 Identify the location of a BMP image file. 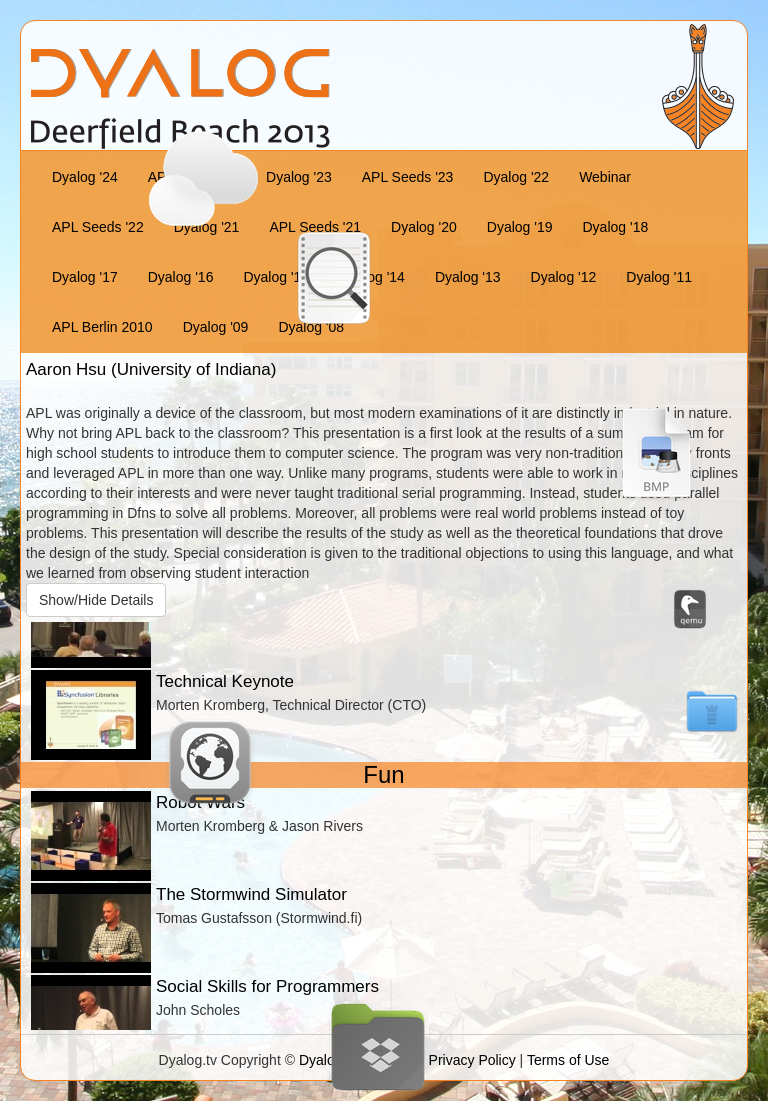
(656, 454).